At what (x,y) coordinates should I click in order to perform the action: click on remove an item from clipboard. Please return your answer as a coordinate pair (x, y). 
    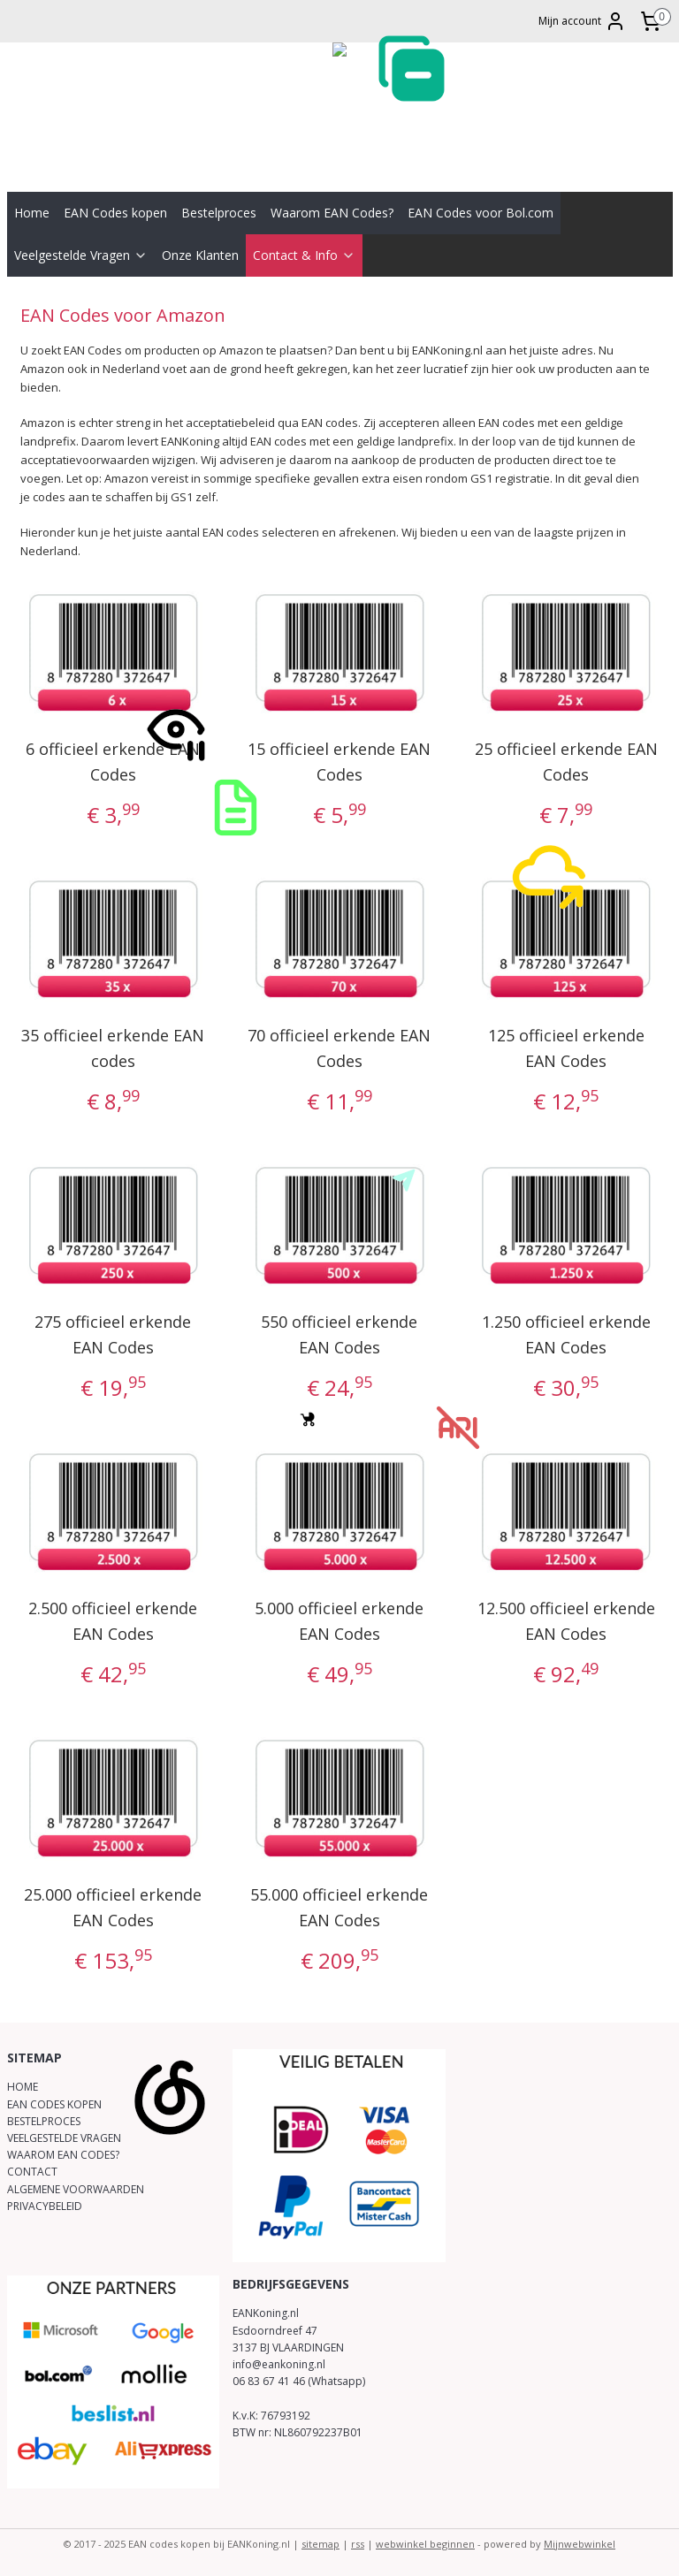
    Looking at the image, I should click on (411, 68).